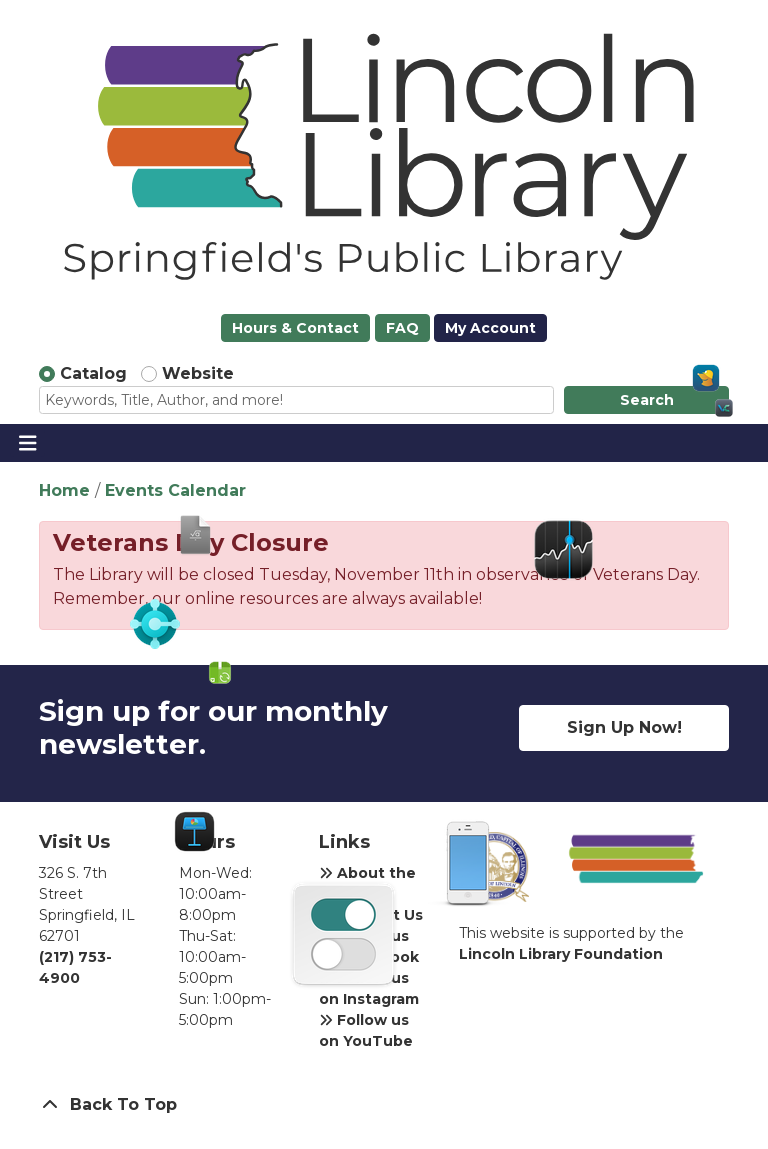  I want to click on open central app for managing connected devices, so click(155, 624).